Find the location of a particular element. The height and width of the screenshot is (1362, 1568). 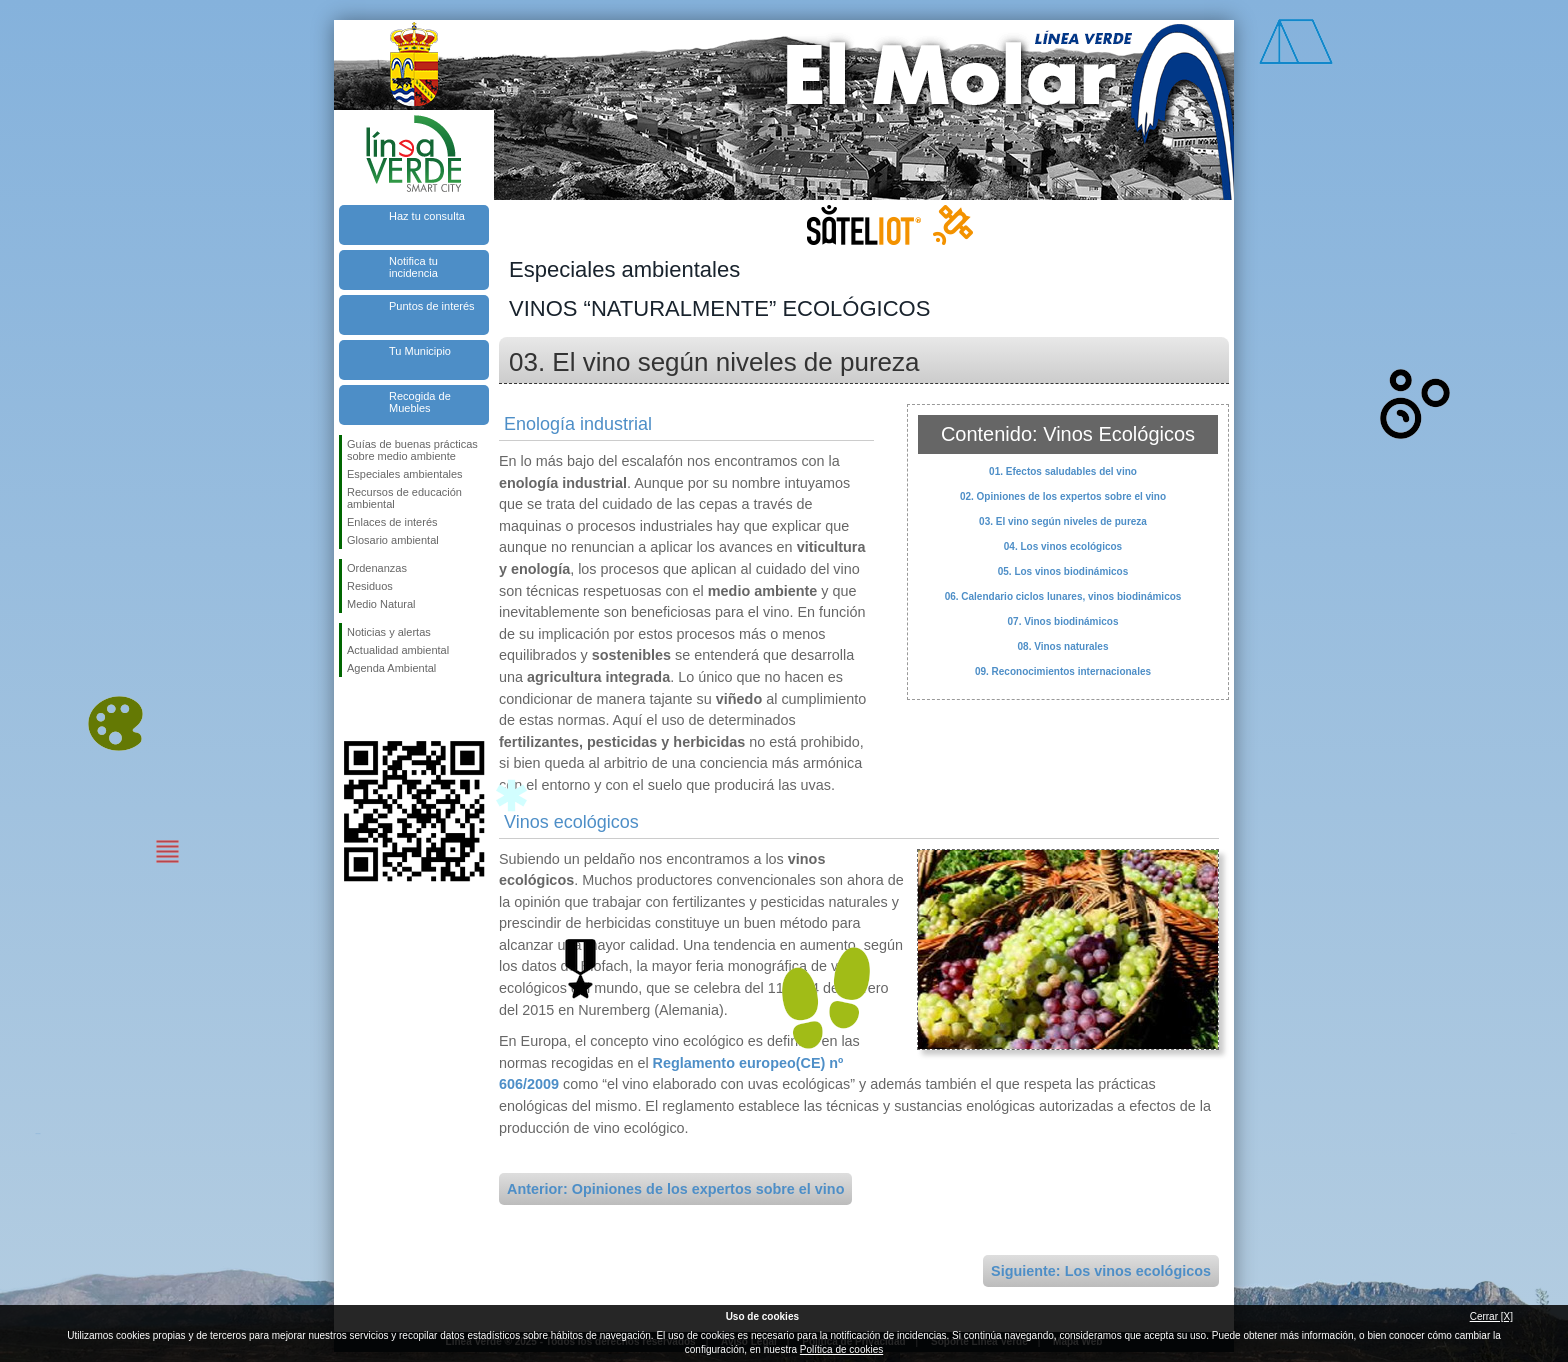

open chat or messaging is located at coordinates (1415, 404).